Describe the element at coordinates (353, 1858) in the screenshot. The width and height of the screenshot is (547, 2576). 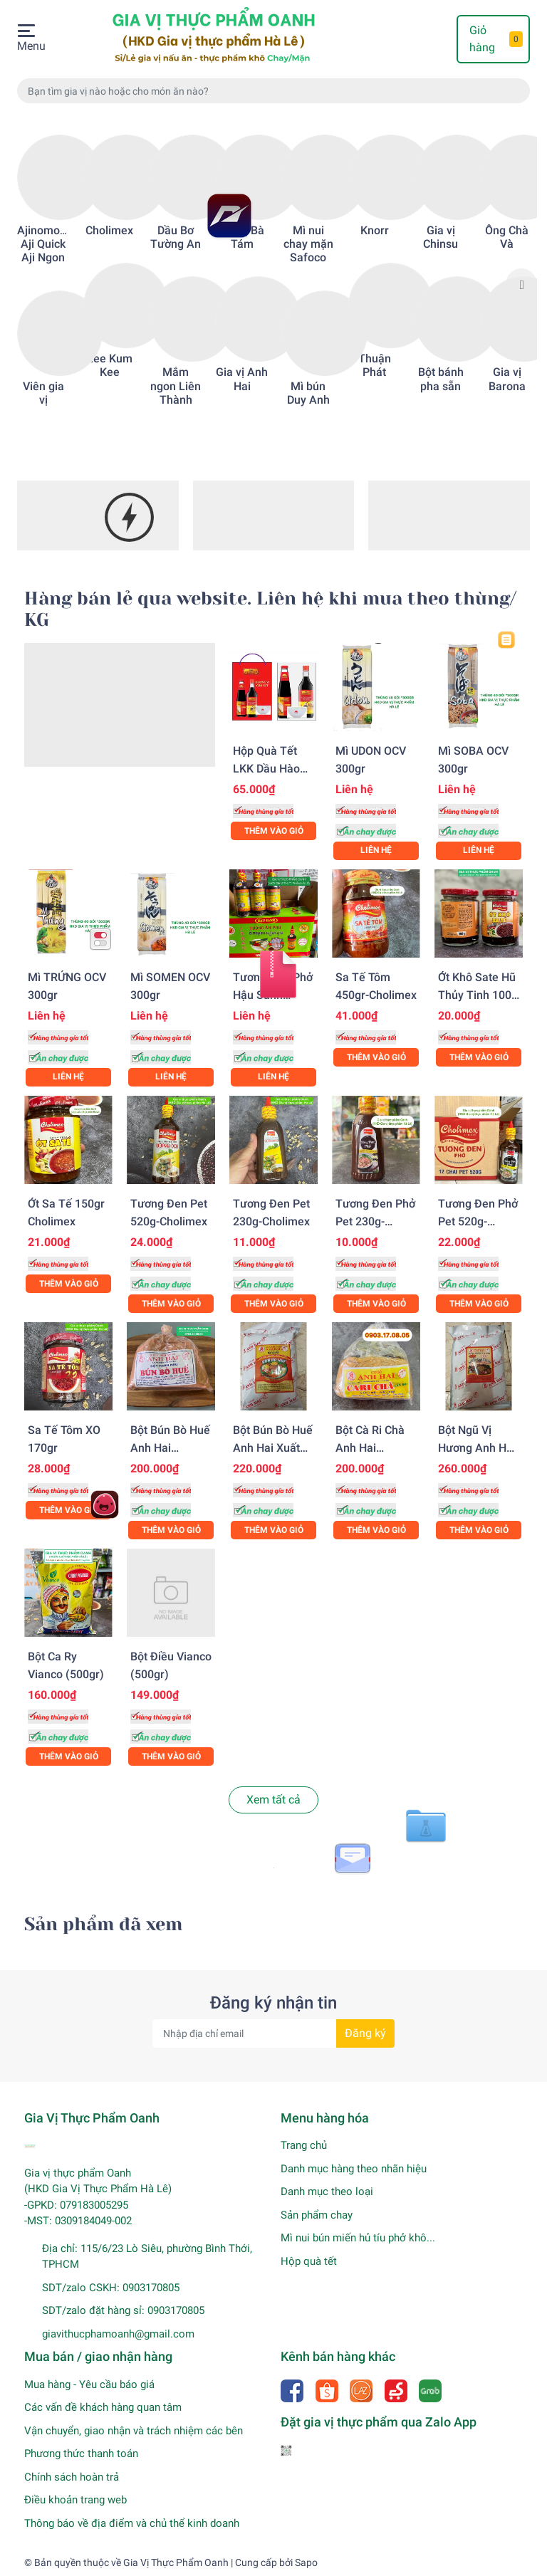
I see `open the mail application` at that location.